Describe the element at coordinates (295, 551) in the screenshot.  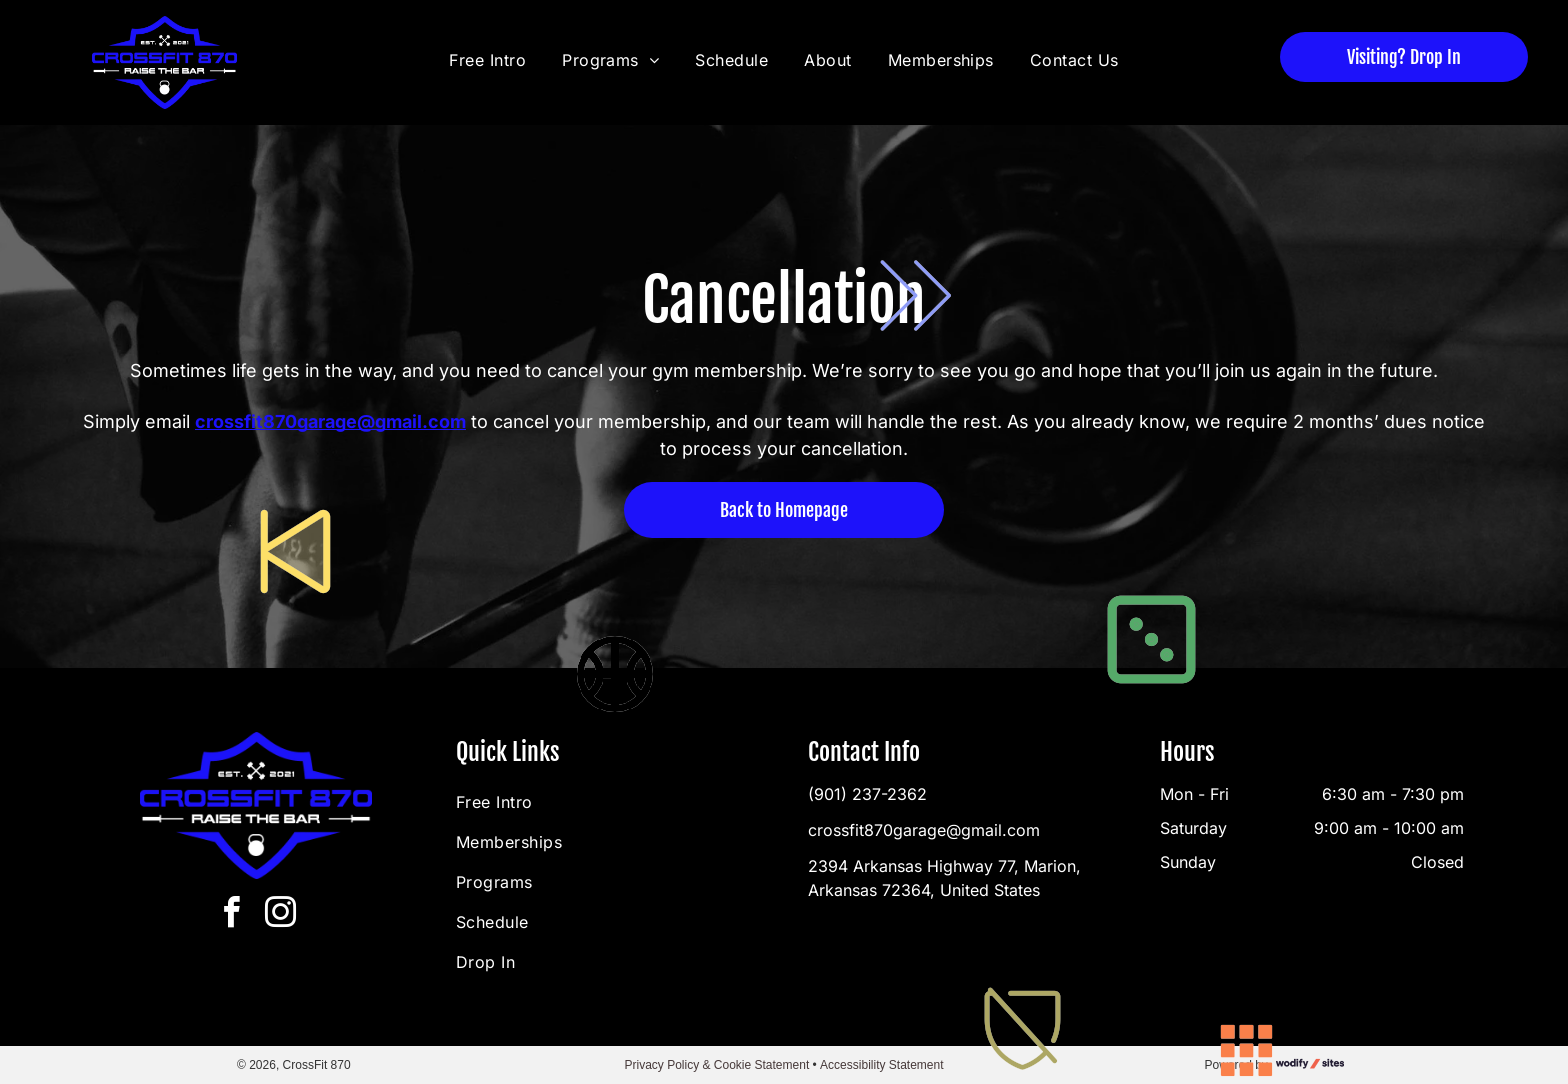
I see `skip to previous track` at that location.